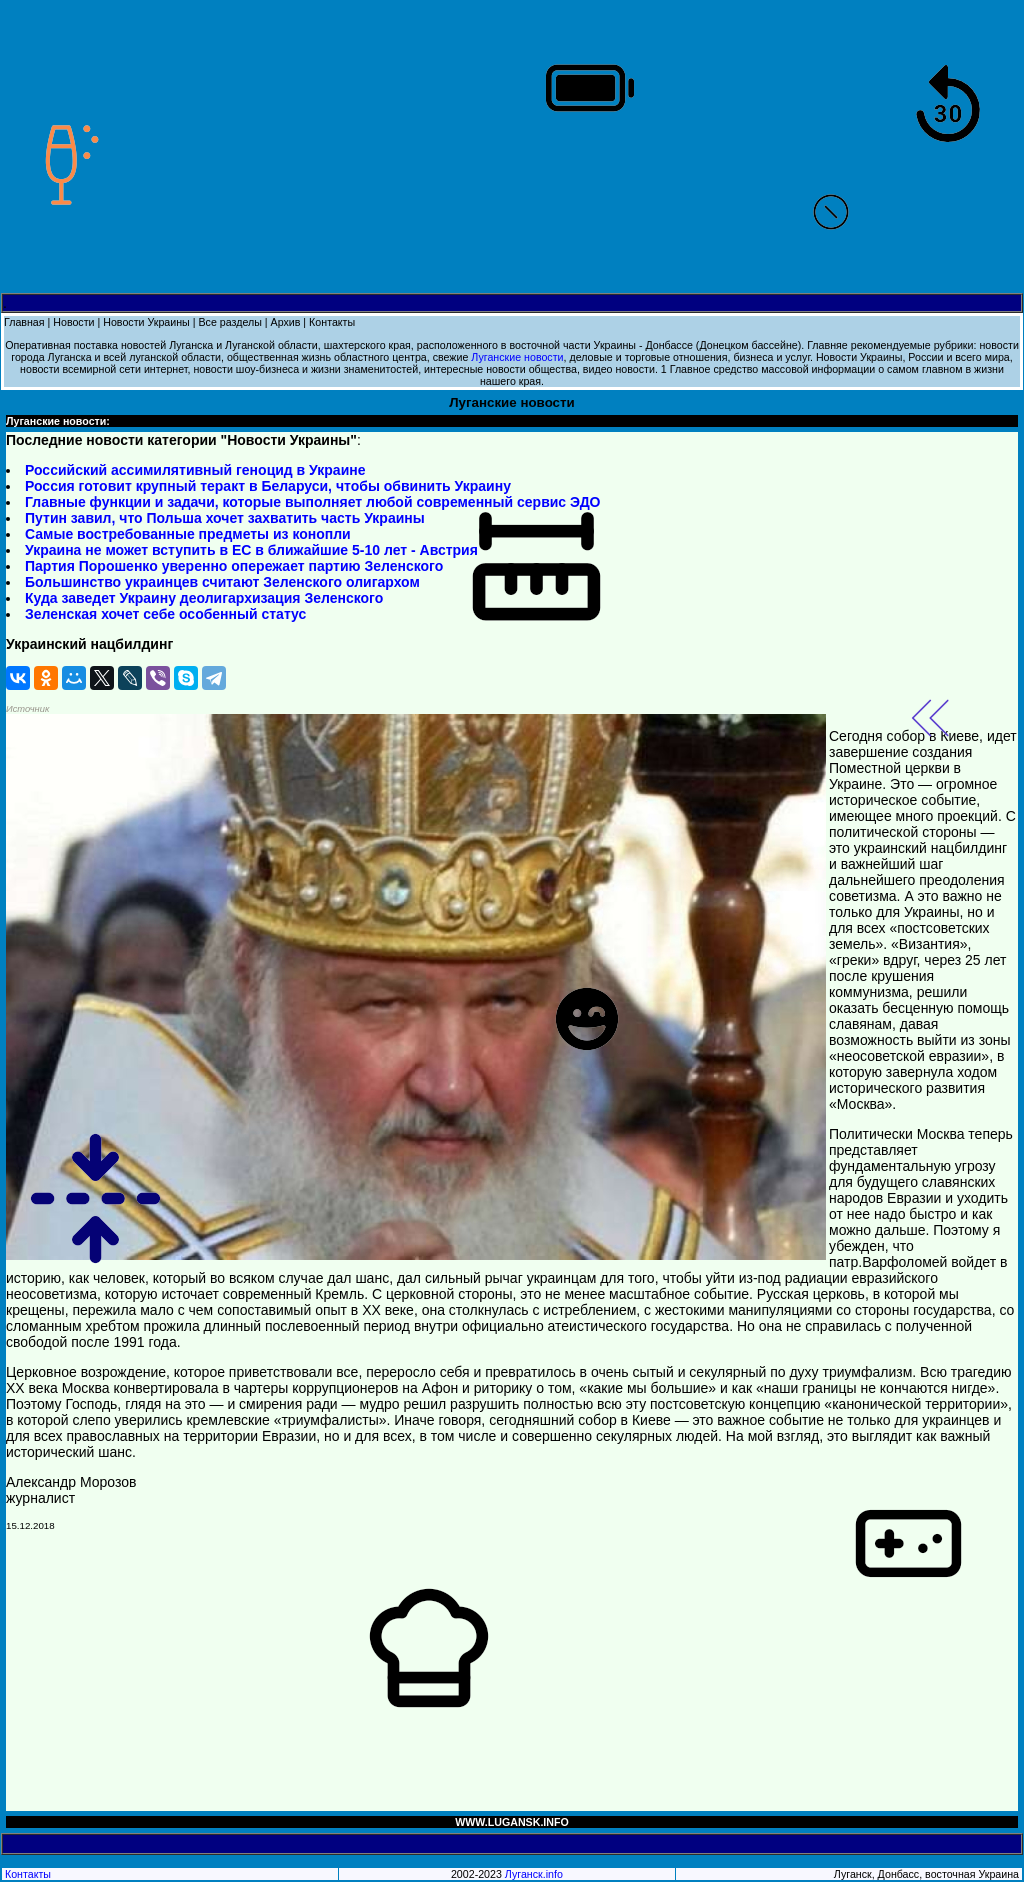 The height and width of the screenshot is (1882, 1024). Describe the element at coordinates (64, 165) in the screenshot. I see `celebrate an achievement or milestone` at that location.